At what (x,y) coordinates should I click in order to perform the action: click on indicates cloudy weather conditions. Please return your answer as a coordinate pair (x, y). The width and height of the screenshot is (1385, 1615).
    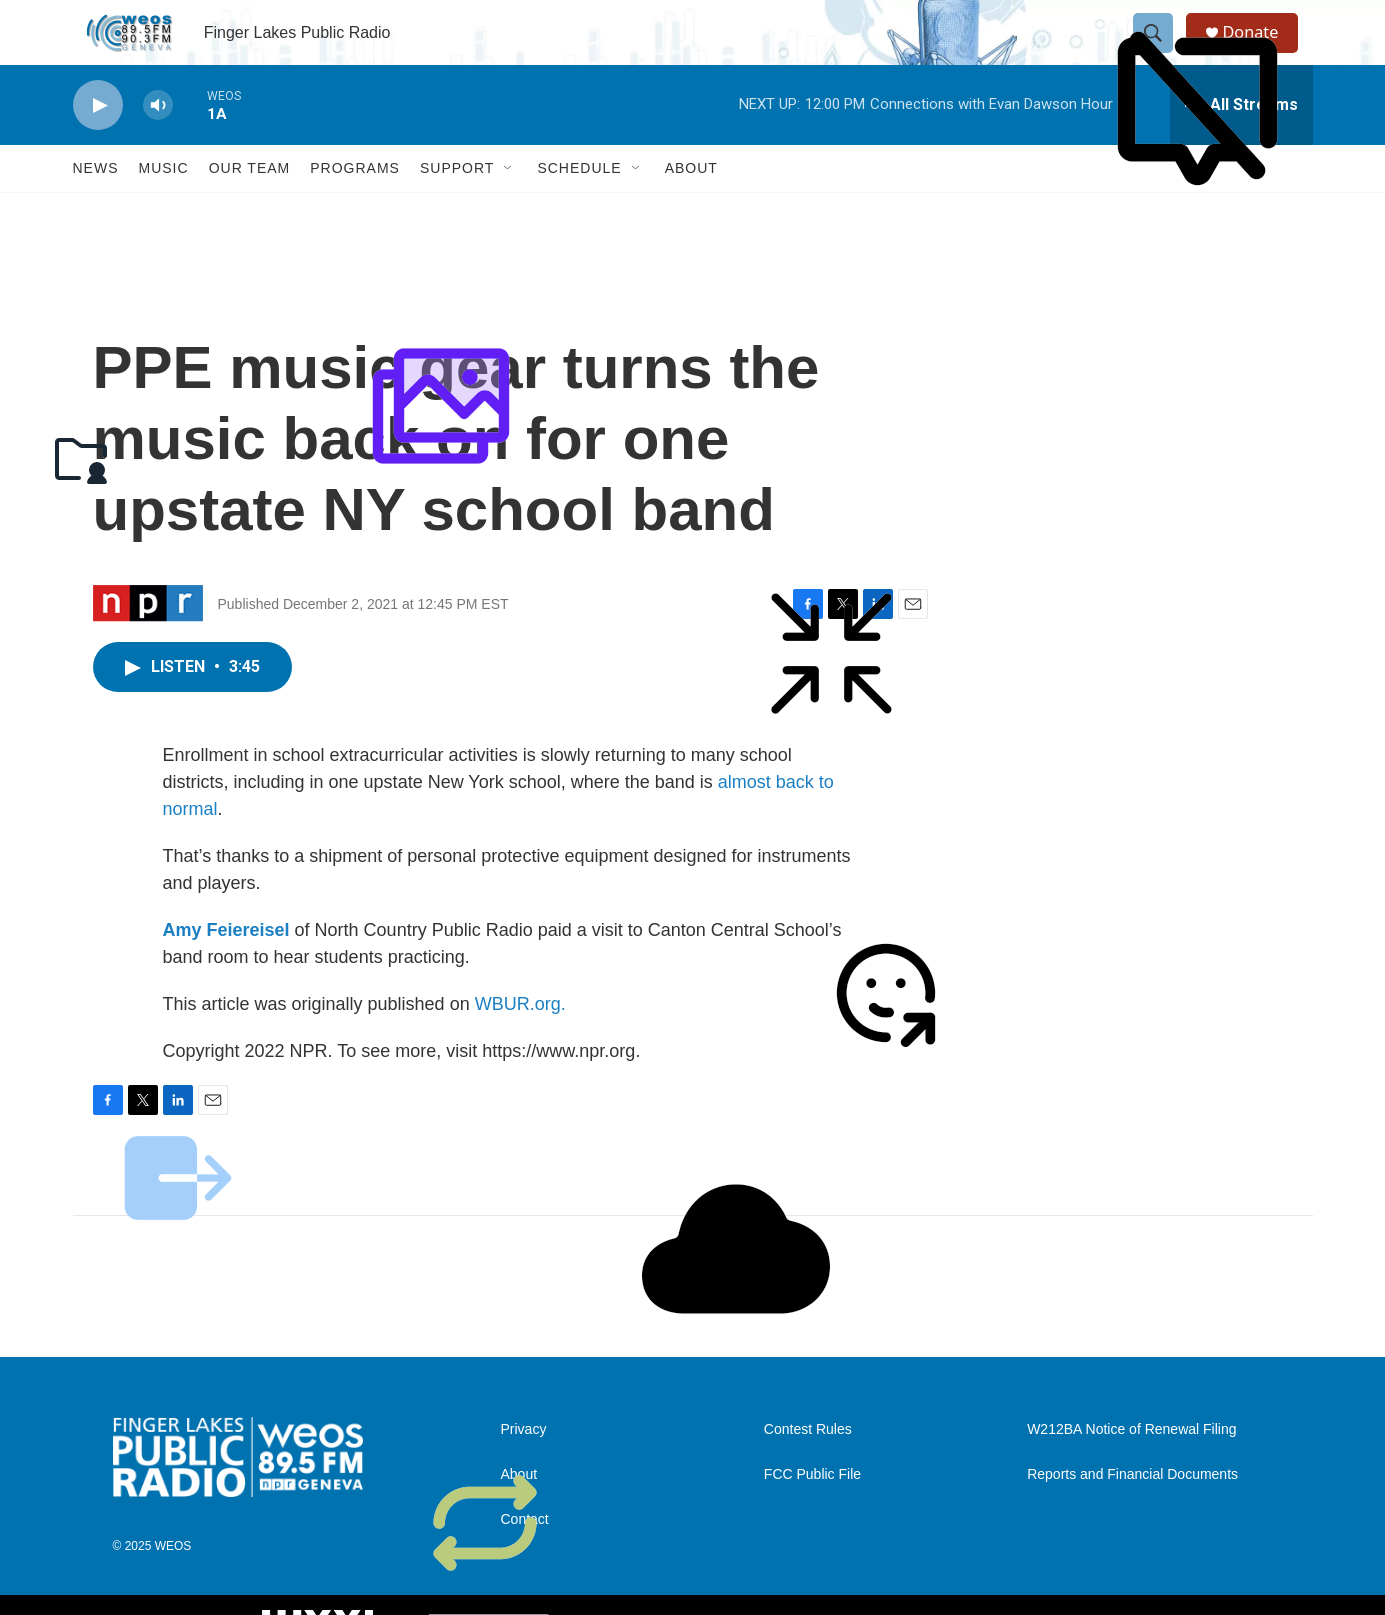
    Looking at the image, I should click on (736, 1249).